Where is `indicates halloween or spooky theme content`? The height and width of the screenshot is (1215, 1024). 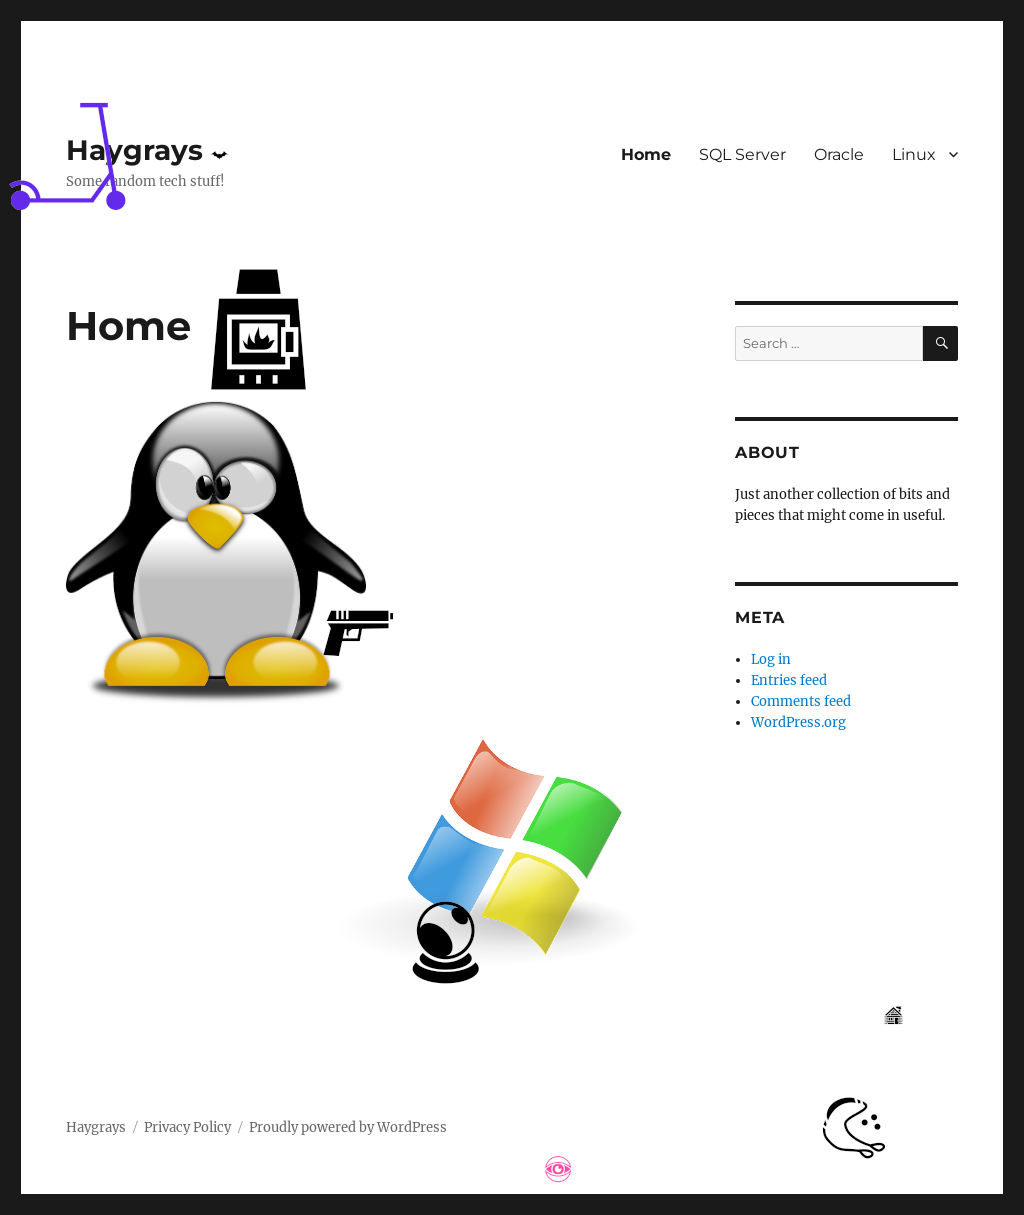
indicates halloween or spooky theme content is located at coordinates (219, 155).